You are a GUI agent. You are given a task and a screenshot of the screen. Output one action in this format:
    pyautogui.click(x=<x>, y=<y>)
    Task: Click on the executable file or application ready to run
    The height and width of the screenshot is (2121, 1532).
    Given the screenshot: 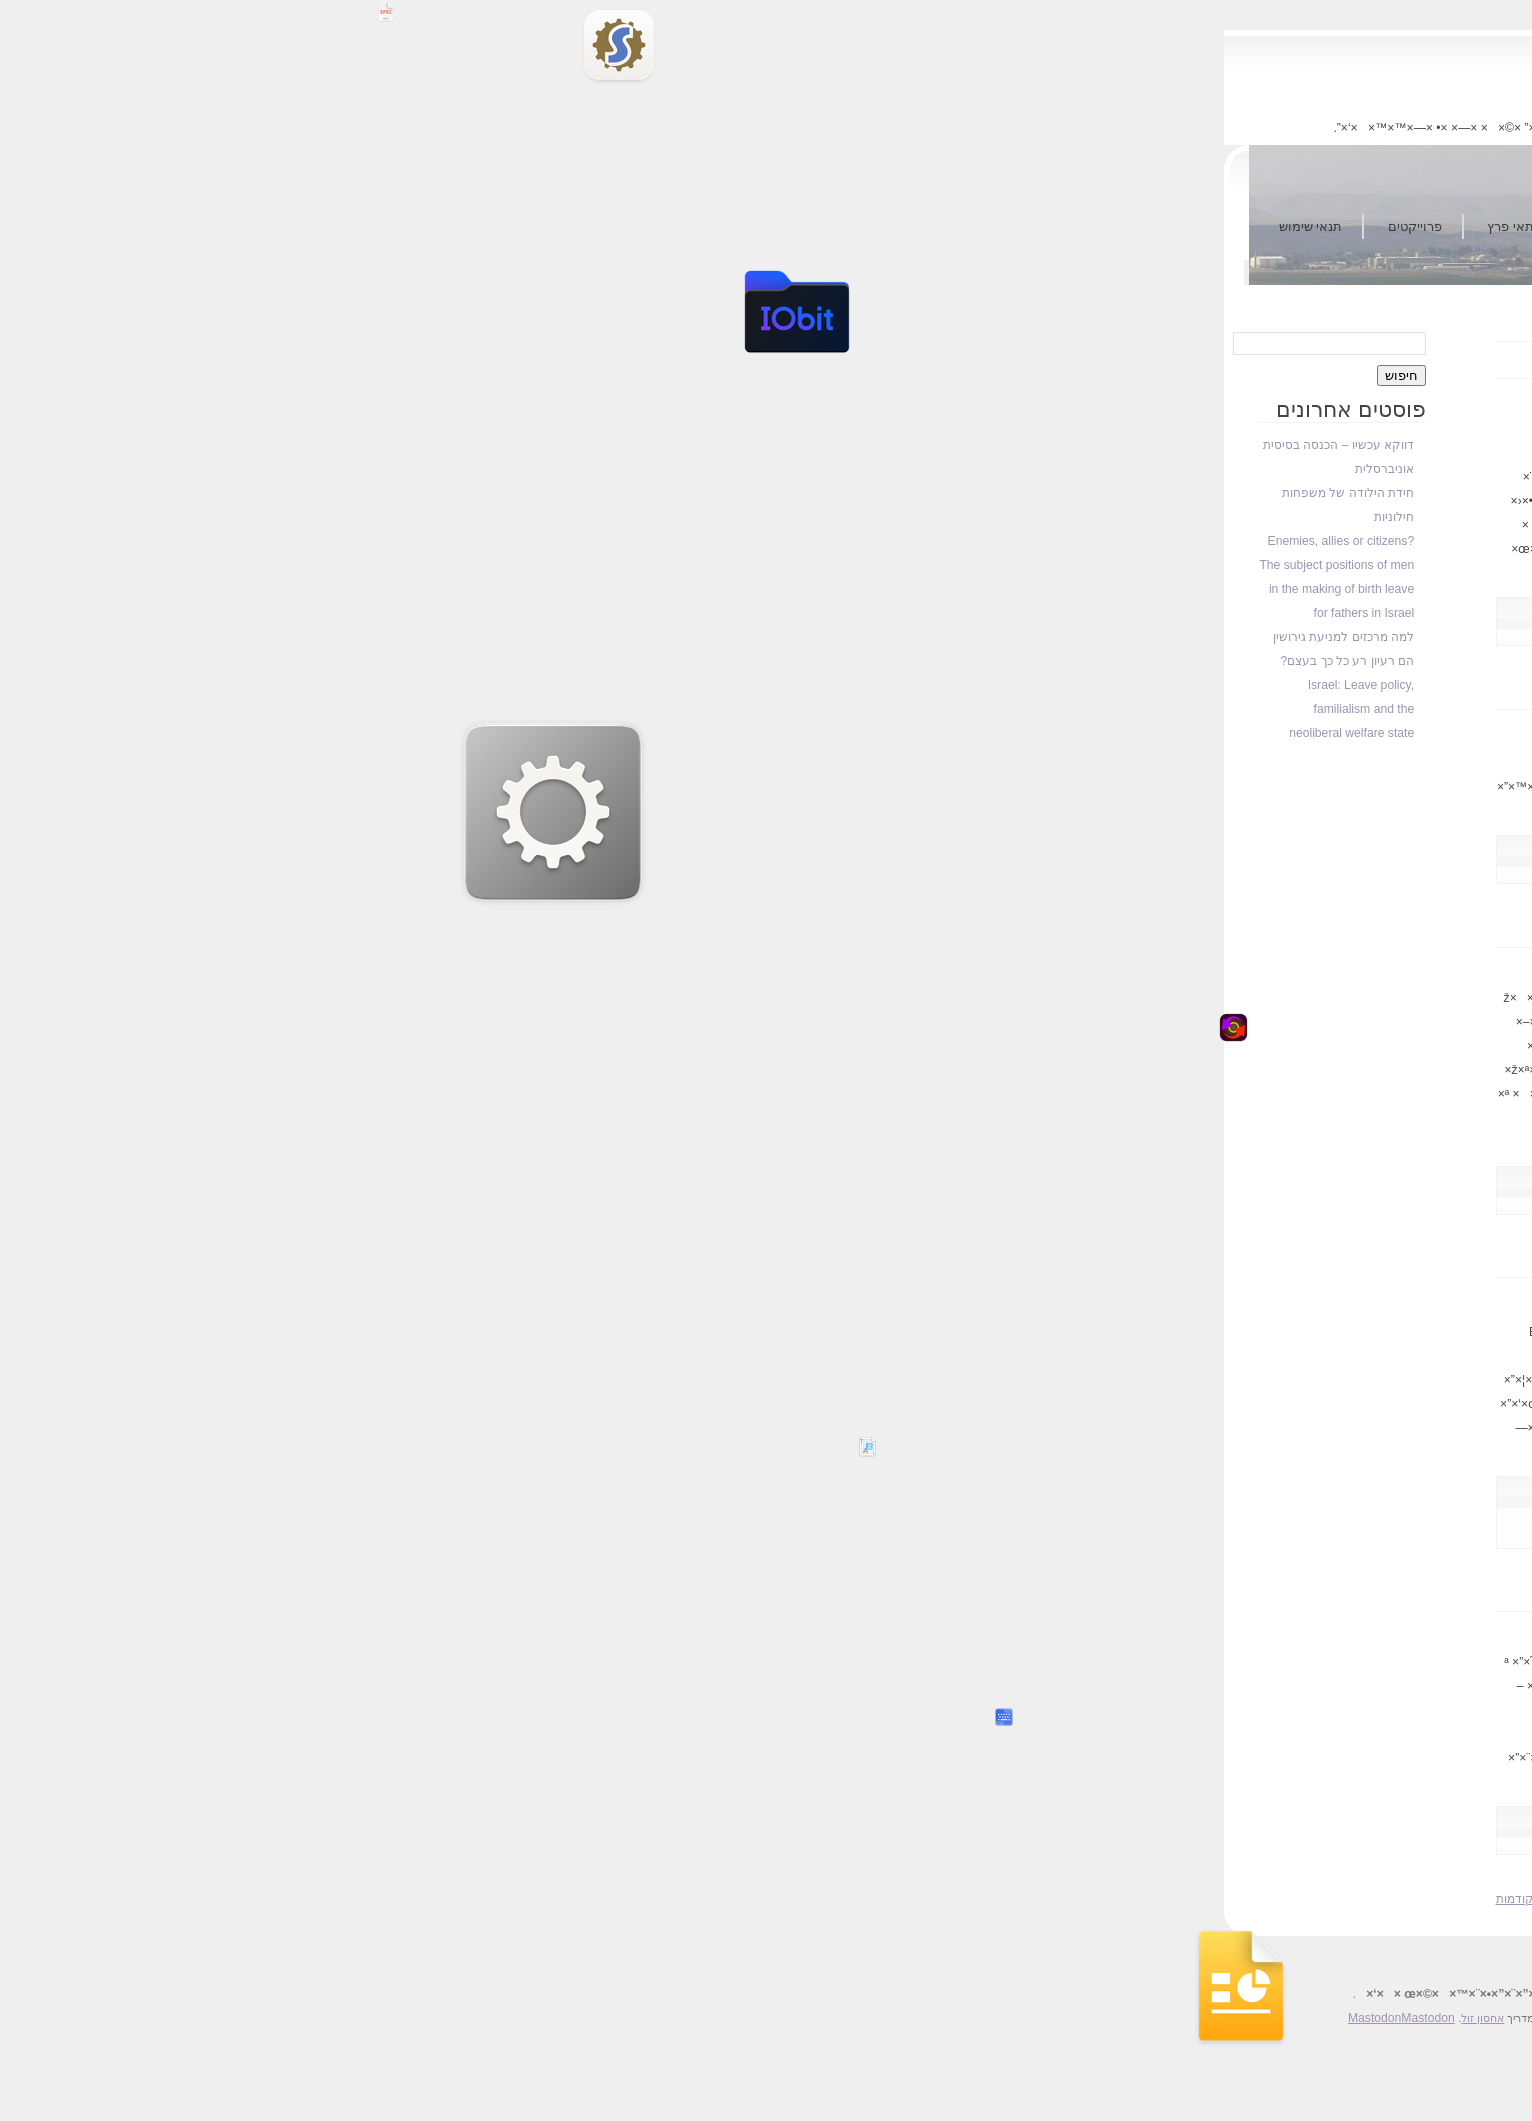 What is the action you would take?
    pyautogui.click(x=553, y=812)
    